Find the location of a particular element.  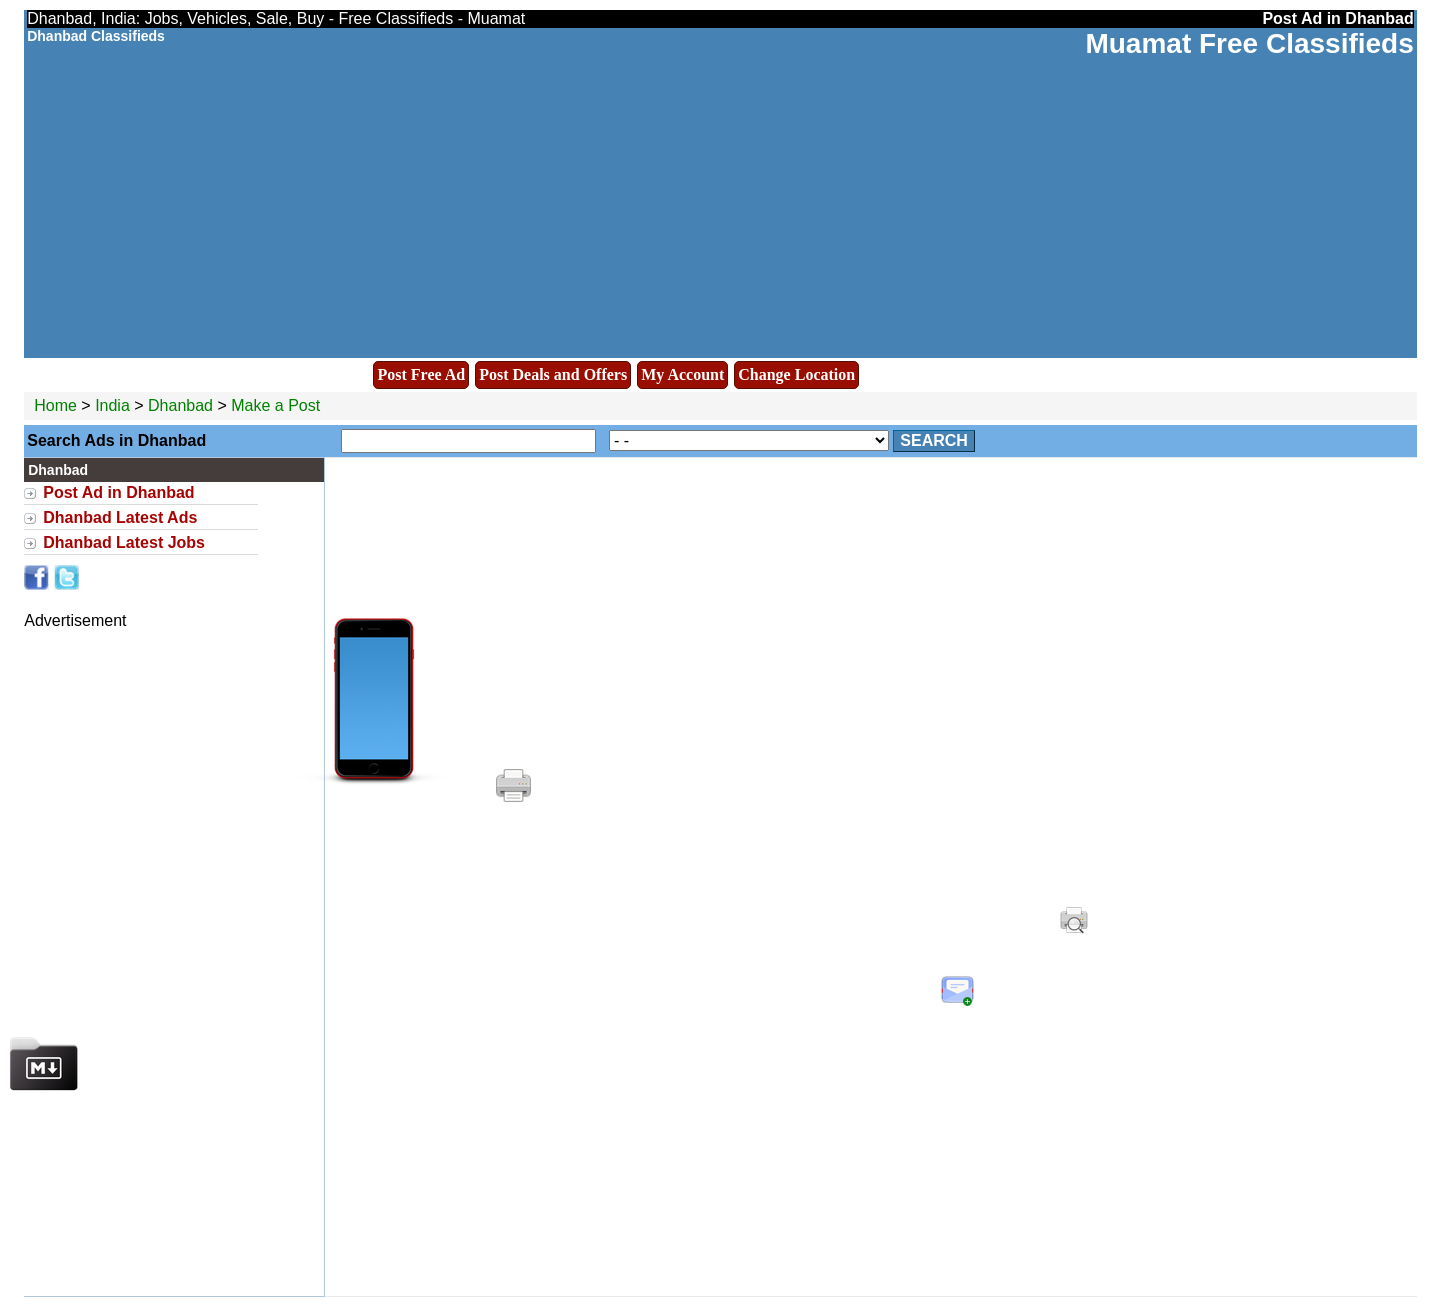

compose a new email message is located at coordinates (957, 989).